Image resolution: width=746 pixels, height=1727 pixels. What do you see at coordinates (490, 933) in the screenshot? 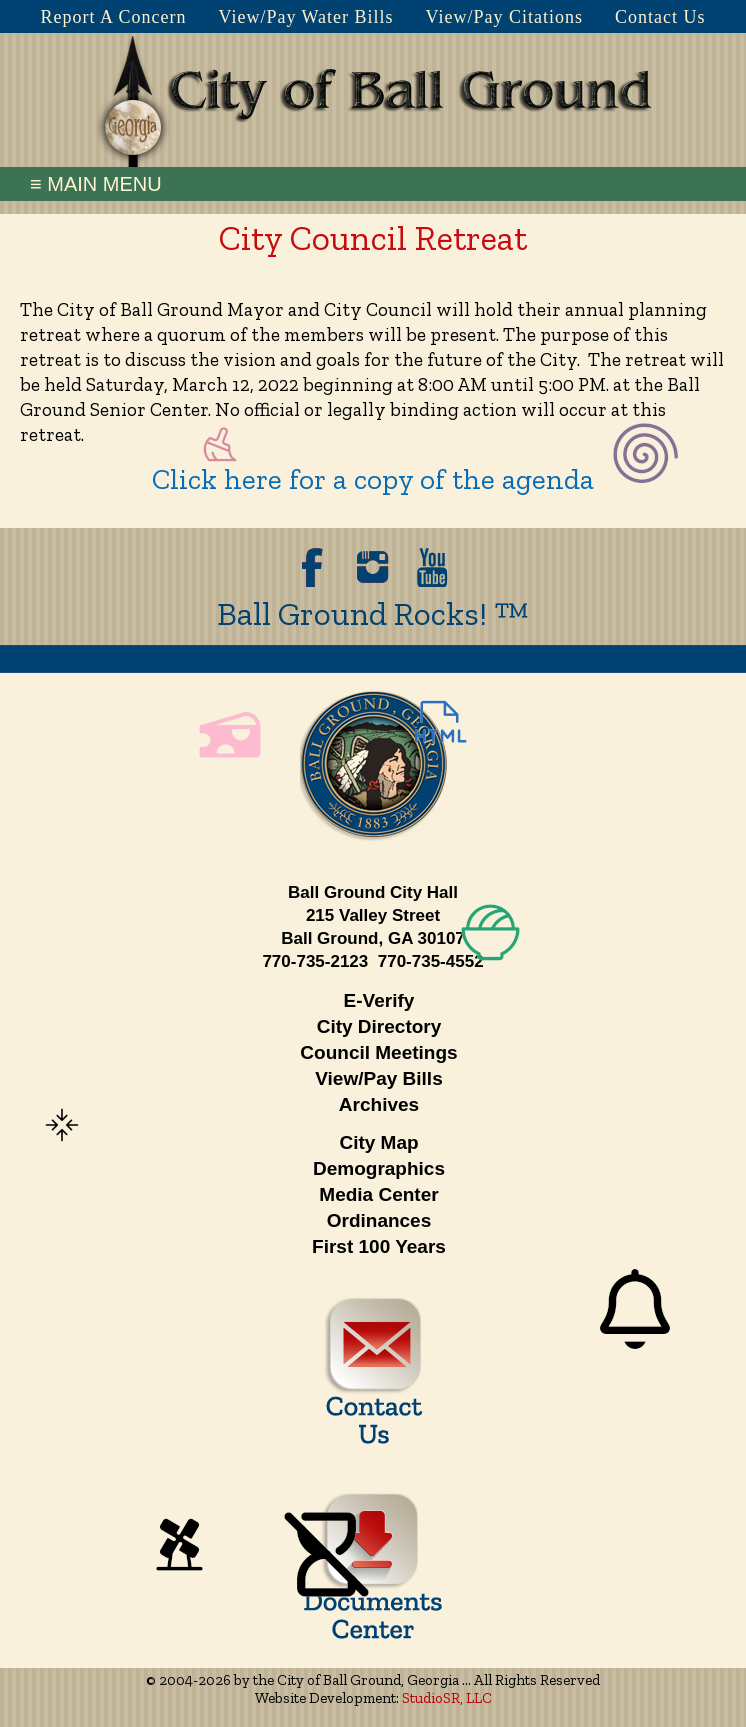
I see `view food or meal options` at bounding box center [490, 933].